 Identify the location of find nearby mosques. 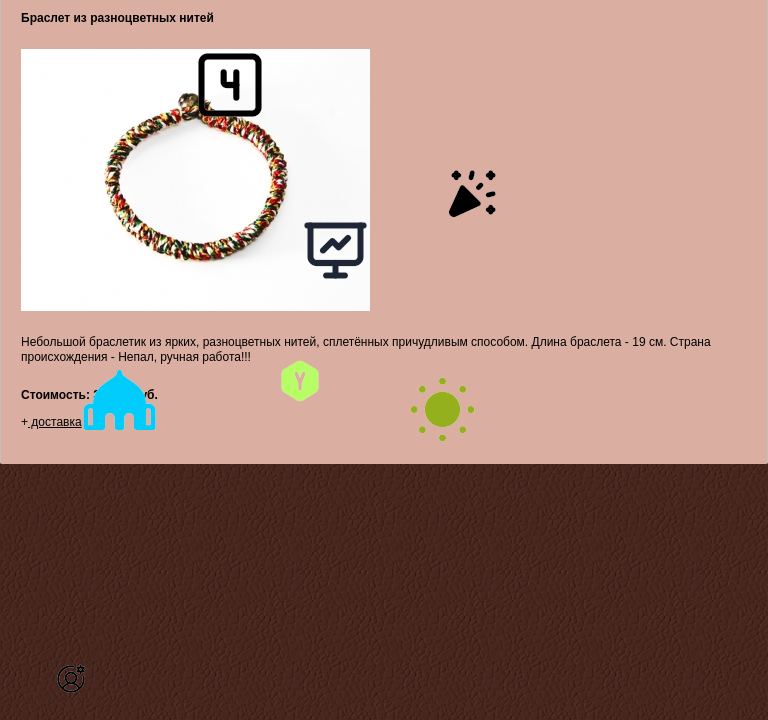
(119, 403).